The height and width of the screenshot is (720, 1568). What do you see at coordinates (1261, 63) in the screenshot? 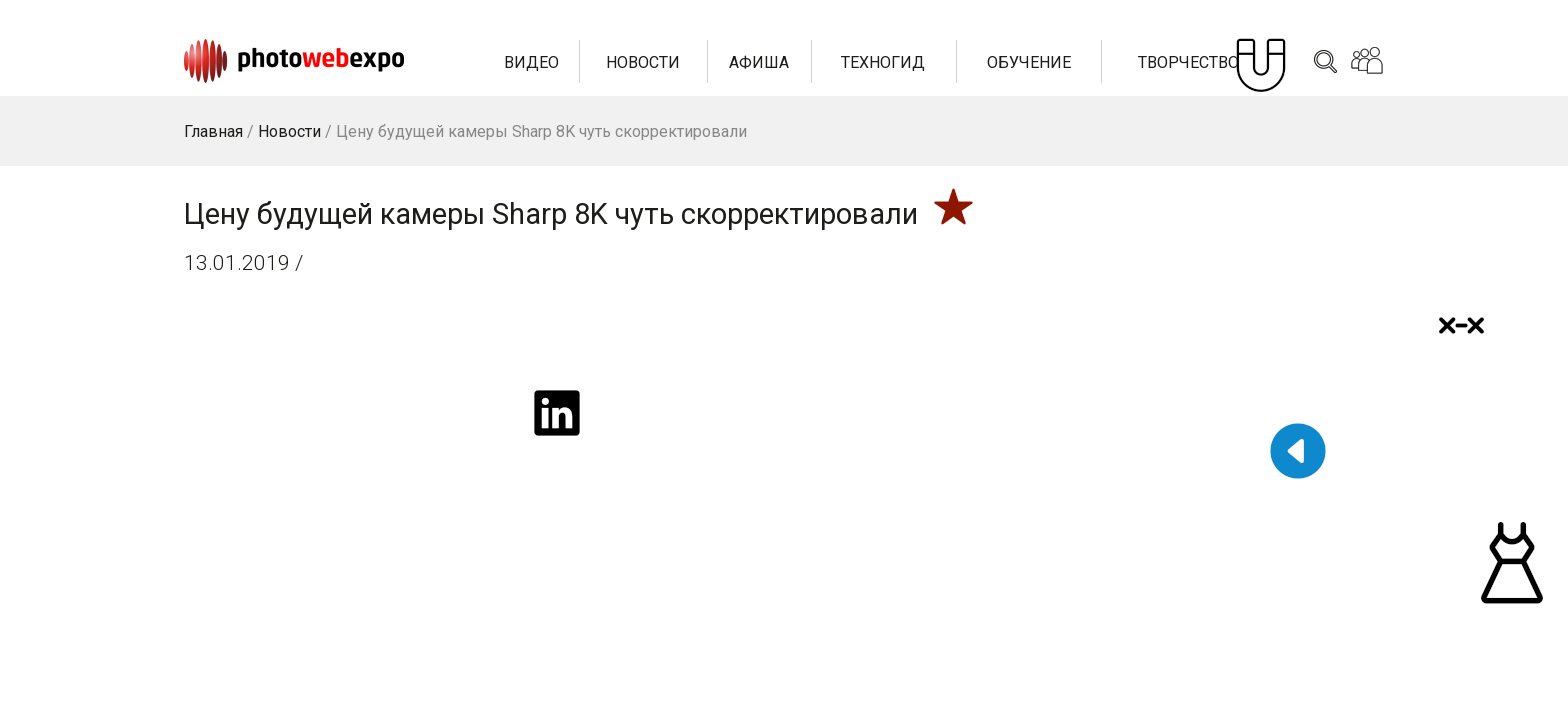
I see `activate magnetic snap or alignment tool` at bounding box center [1261, 63].